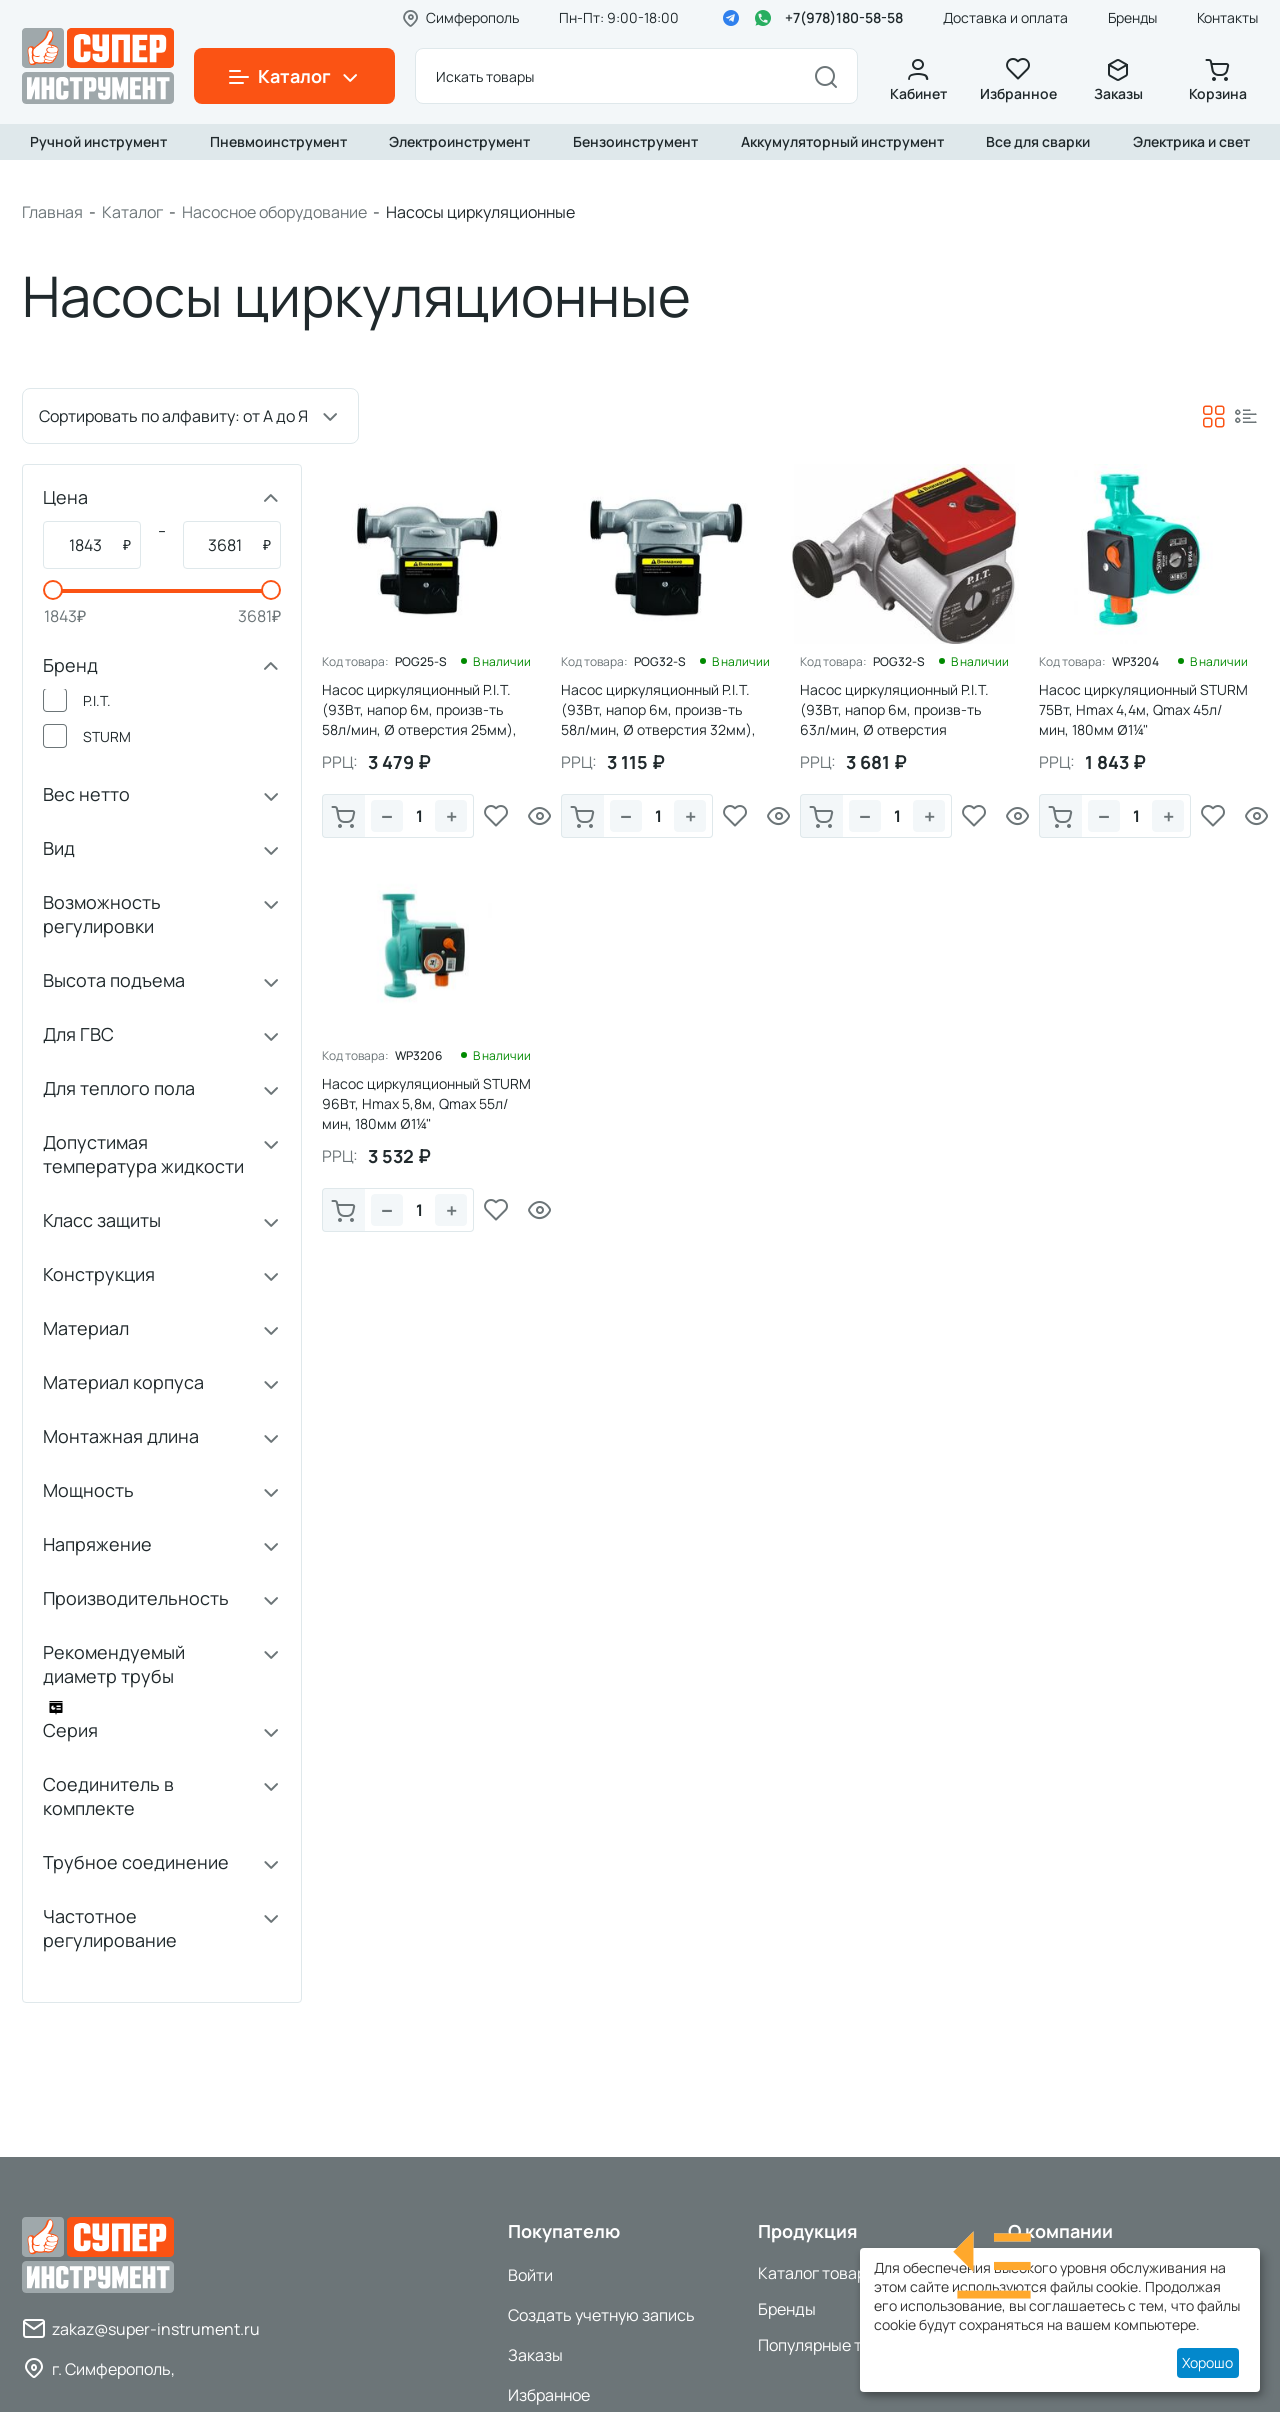 Image resolution: width=1280 pixels, height=2412 pixels. I want to click on start a presentation slideshow, so click(56, 1707).